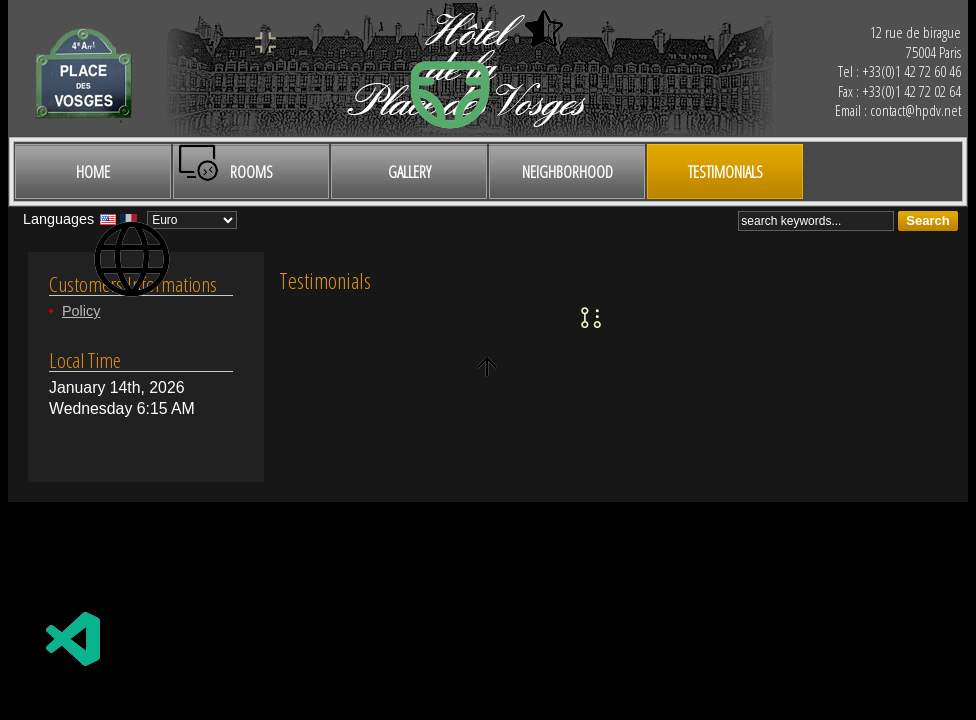  What do you see at coordinates (75, 641) in the screenshot?
I see `open Visual Studio Code` at bounding box center [75, 641].